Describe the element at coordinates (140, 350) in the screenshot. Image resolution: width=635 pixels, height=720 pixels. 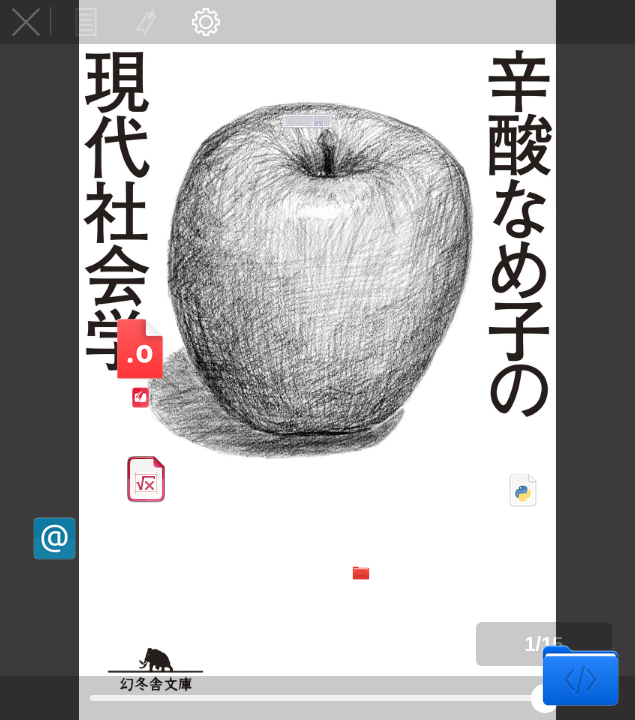
I see `object file type indicator` at that location.